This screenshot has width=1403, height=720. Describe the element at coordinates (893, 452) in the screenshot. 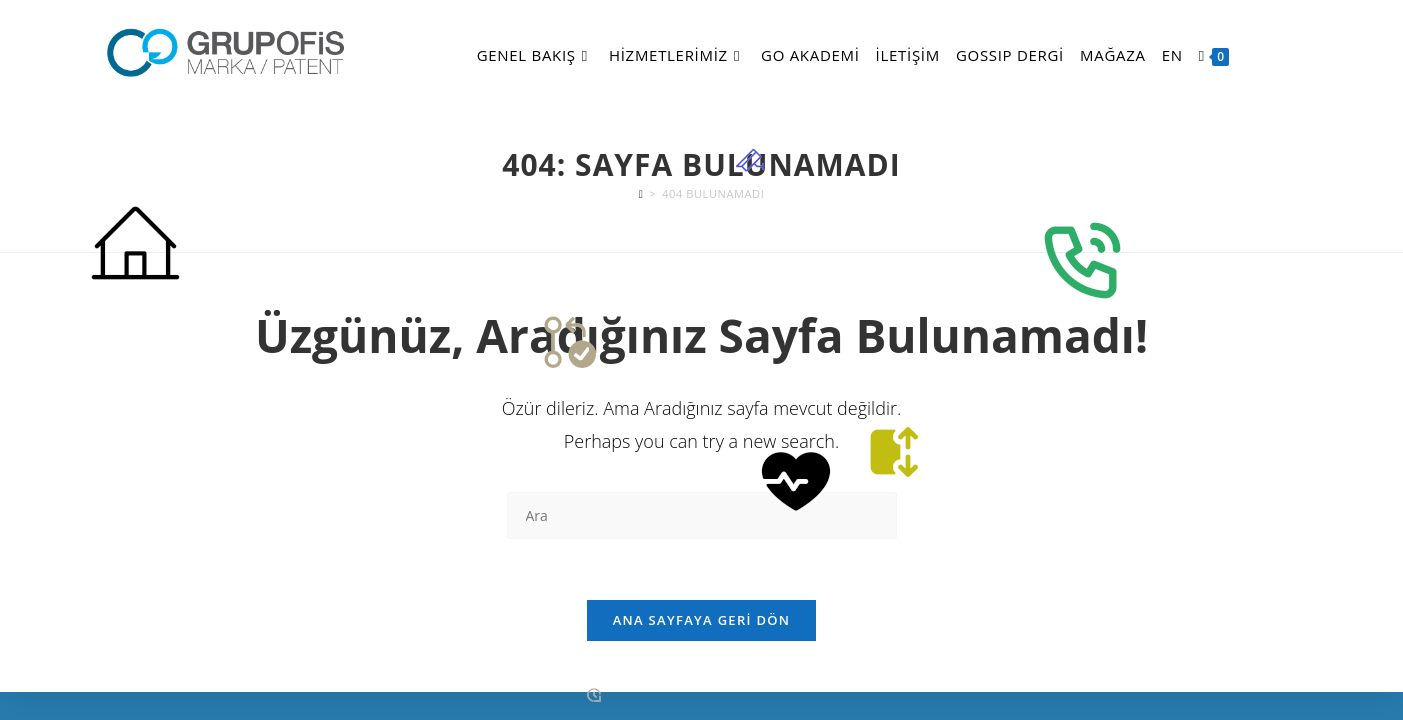

I see `auto-adjust content height to fit container` at that location.